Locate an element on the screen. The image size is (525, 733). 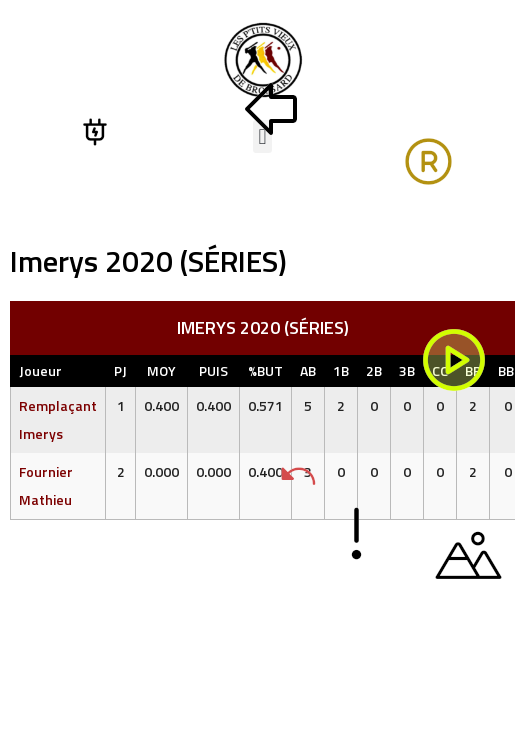
go back to the previous screen is located at coordinates (273, 109).